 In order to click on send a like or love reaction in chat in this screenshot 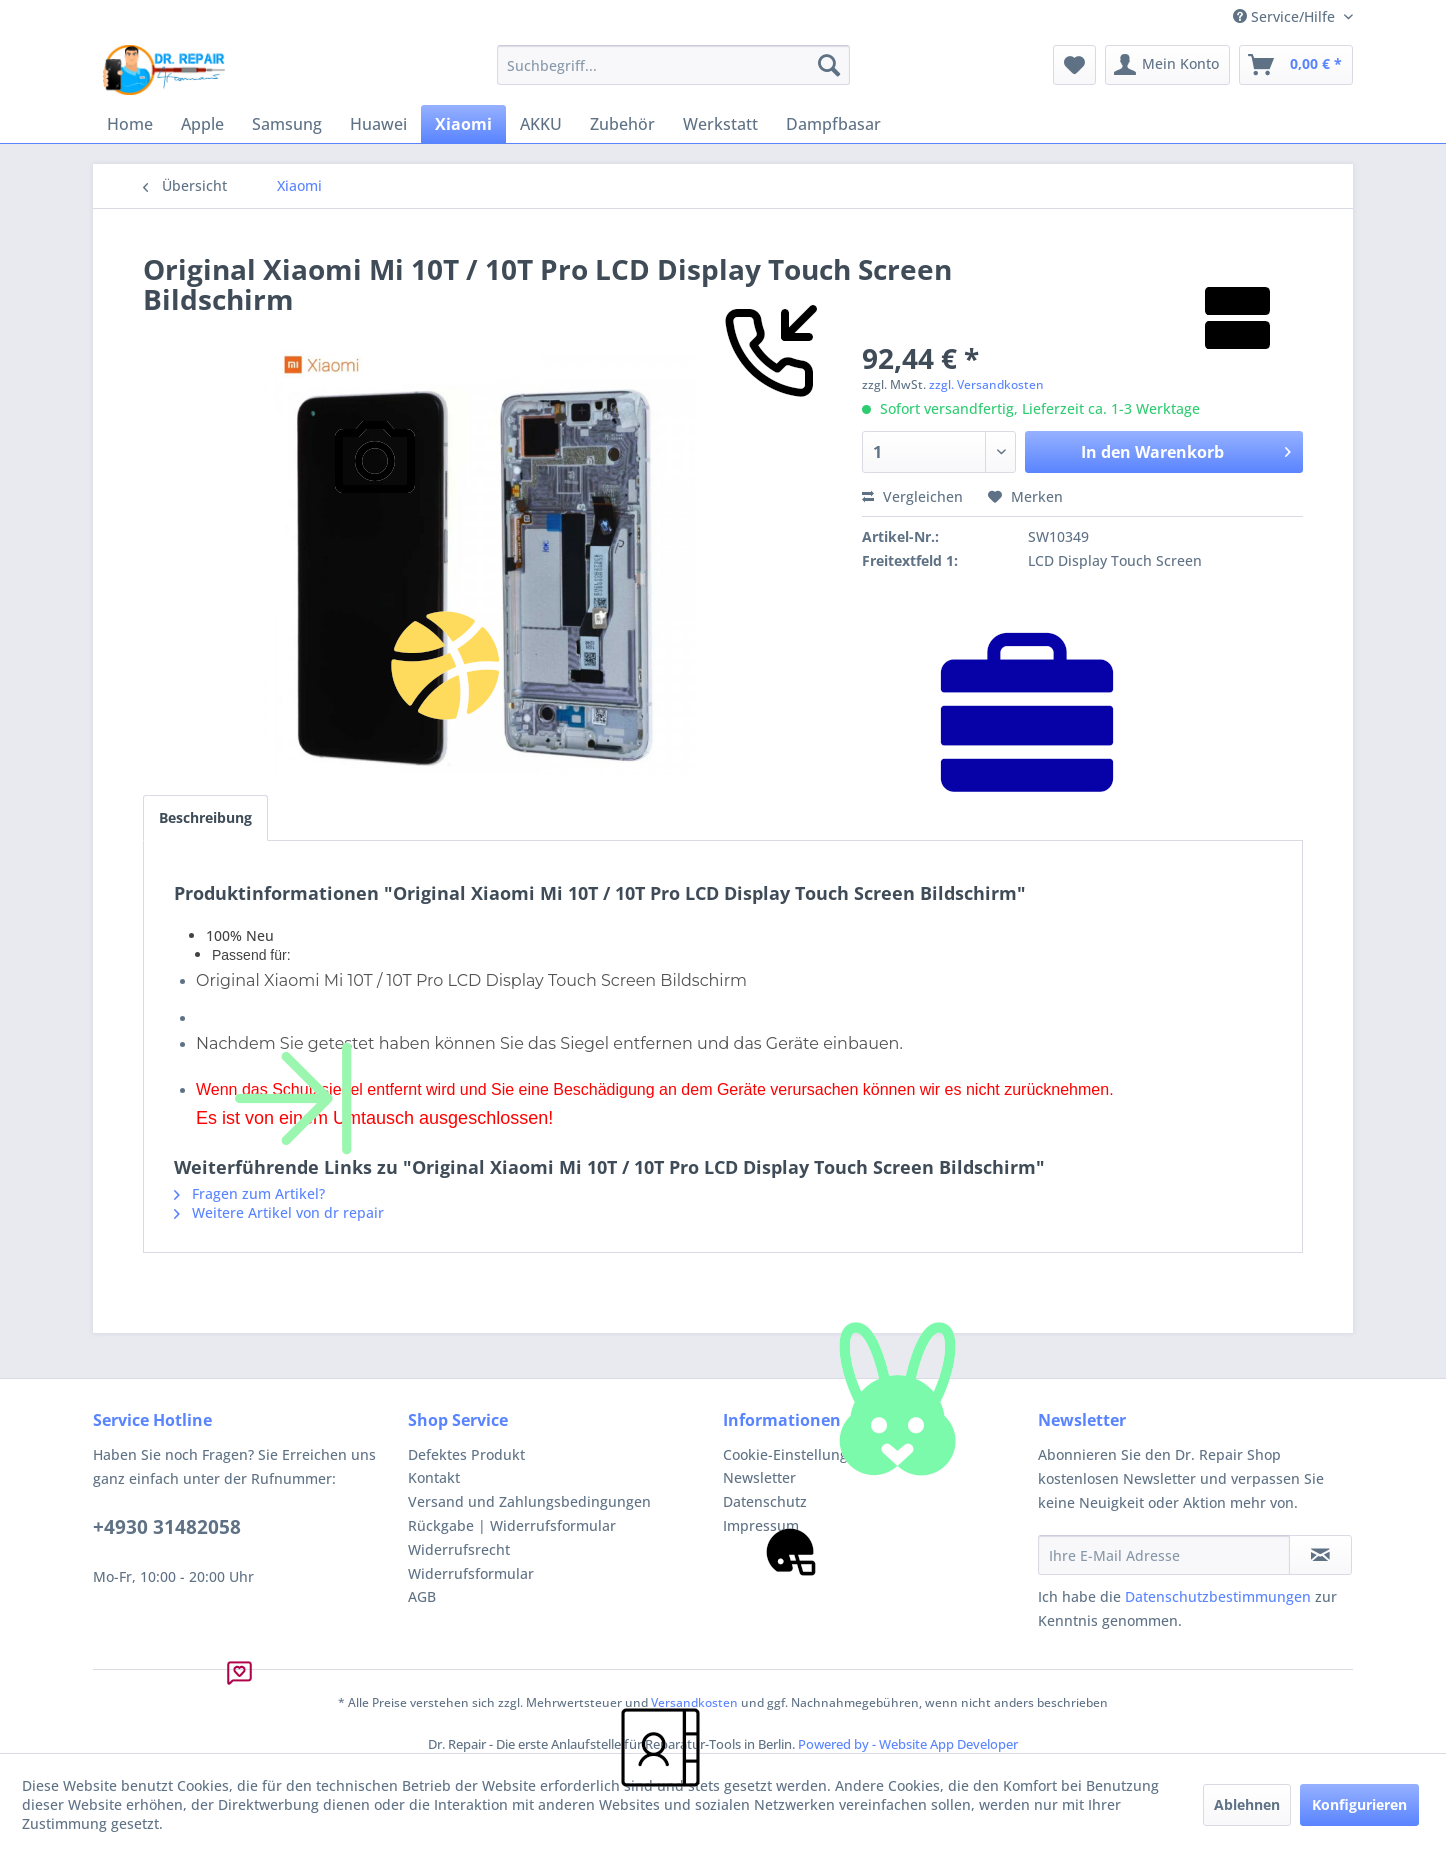, I will do `click(239, 1672)`.